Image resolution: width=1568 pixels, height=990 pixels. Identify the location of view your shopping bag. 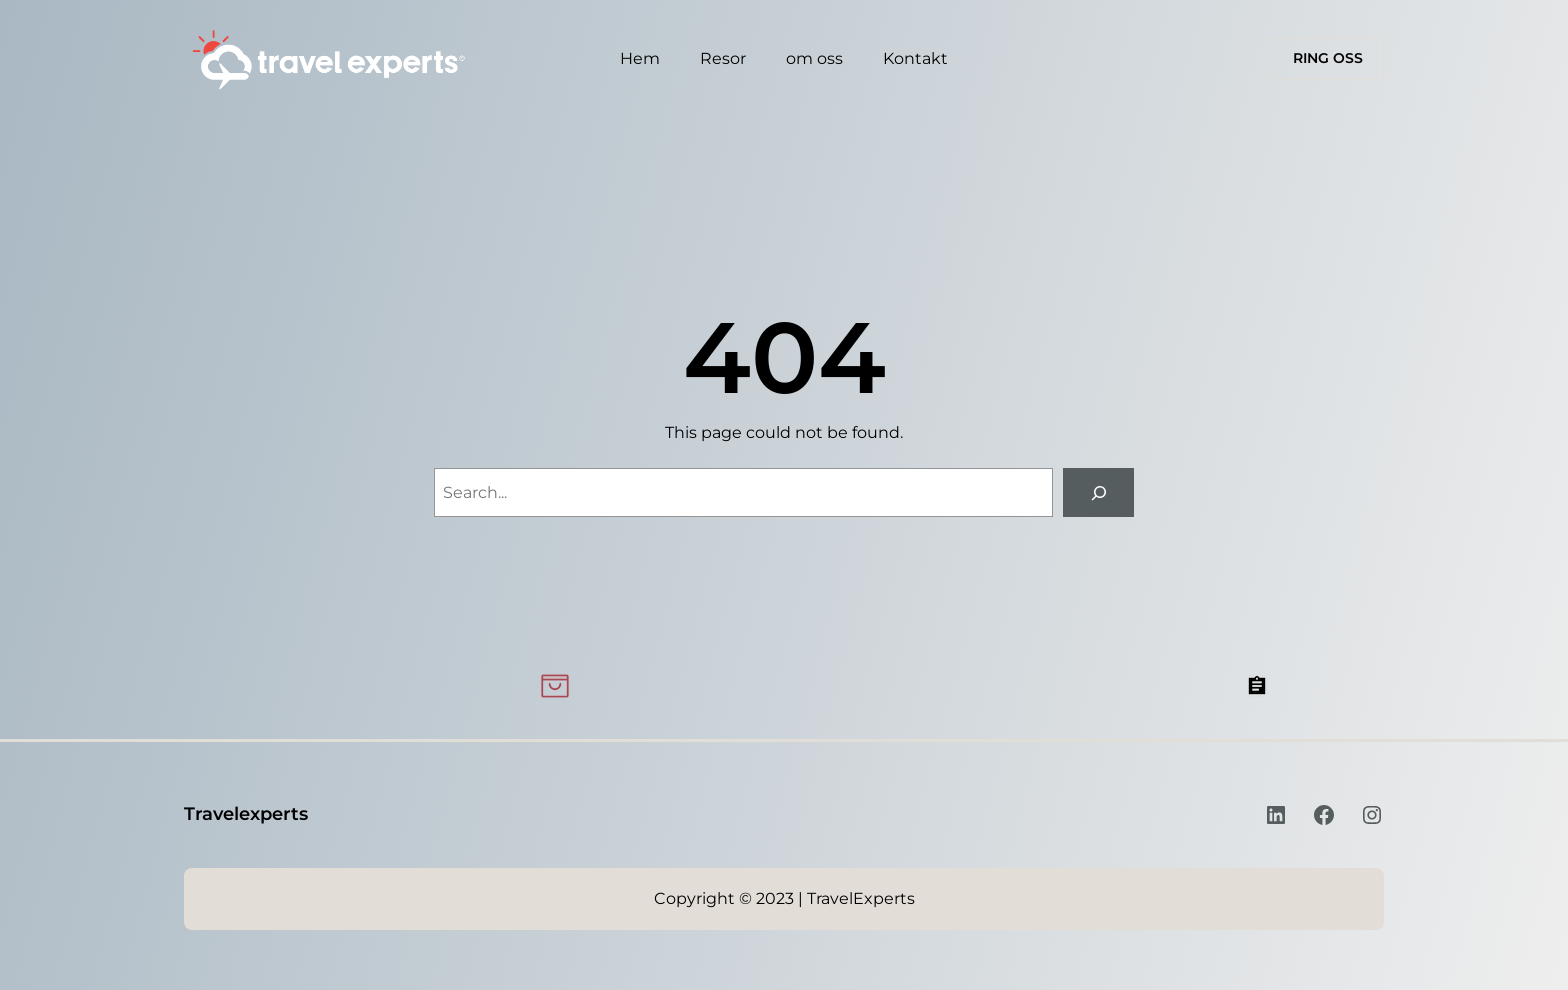
(555, 686).